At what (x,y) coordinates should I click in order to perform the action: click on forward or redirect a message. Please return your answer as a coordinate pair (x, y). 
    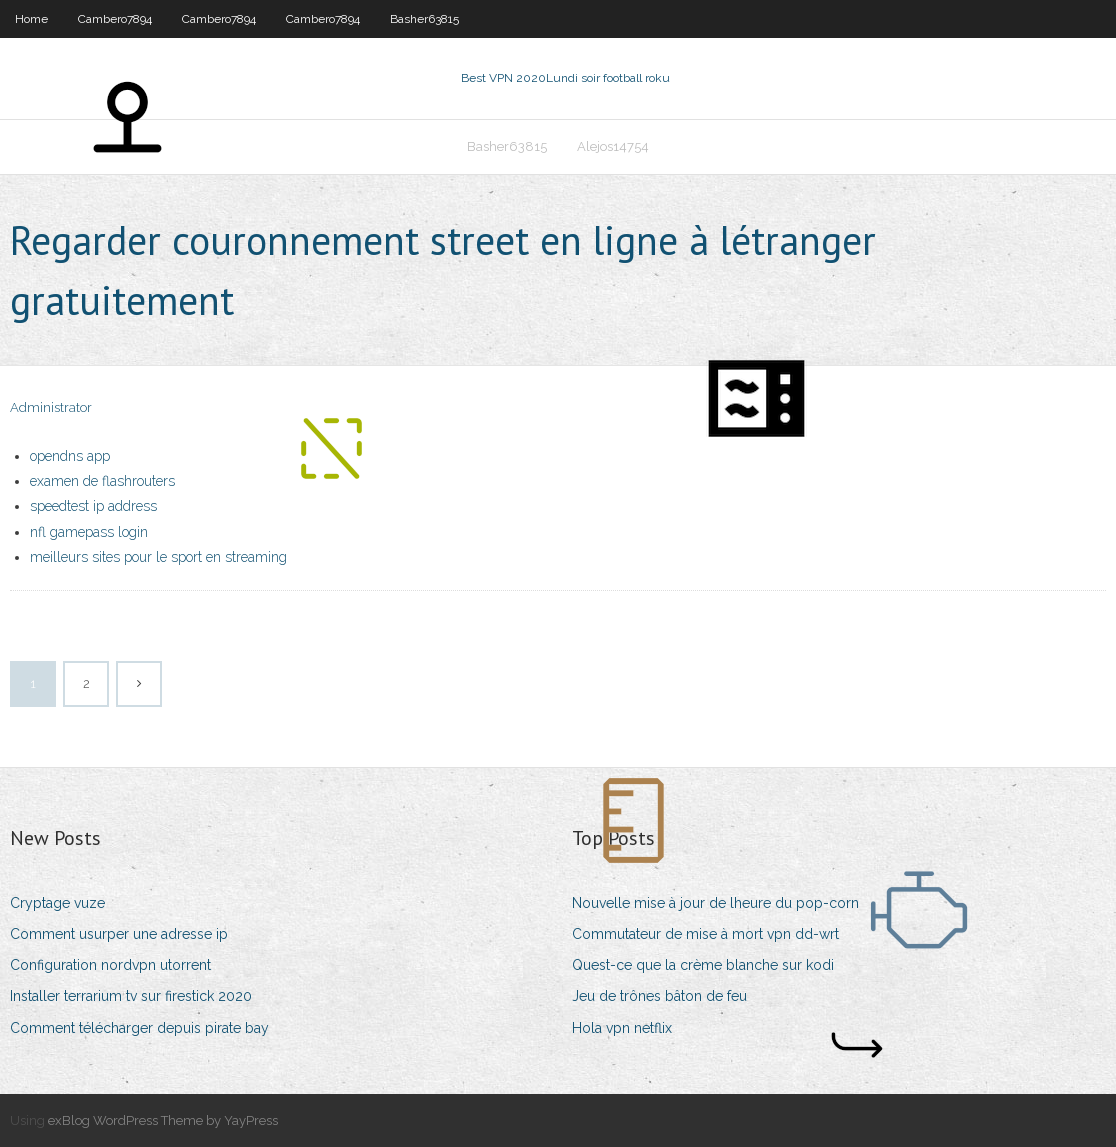
    Looking at the image, I should click on (857, 1045).